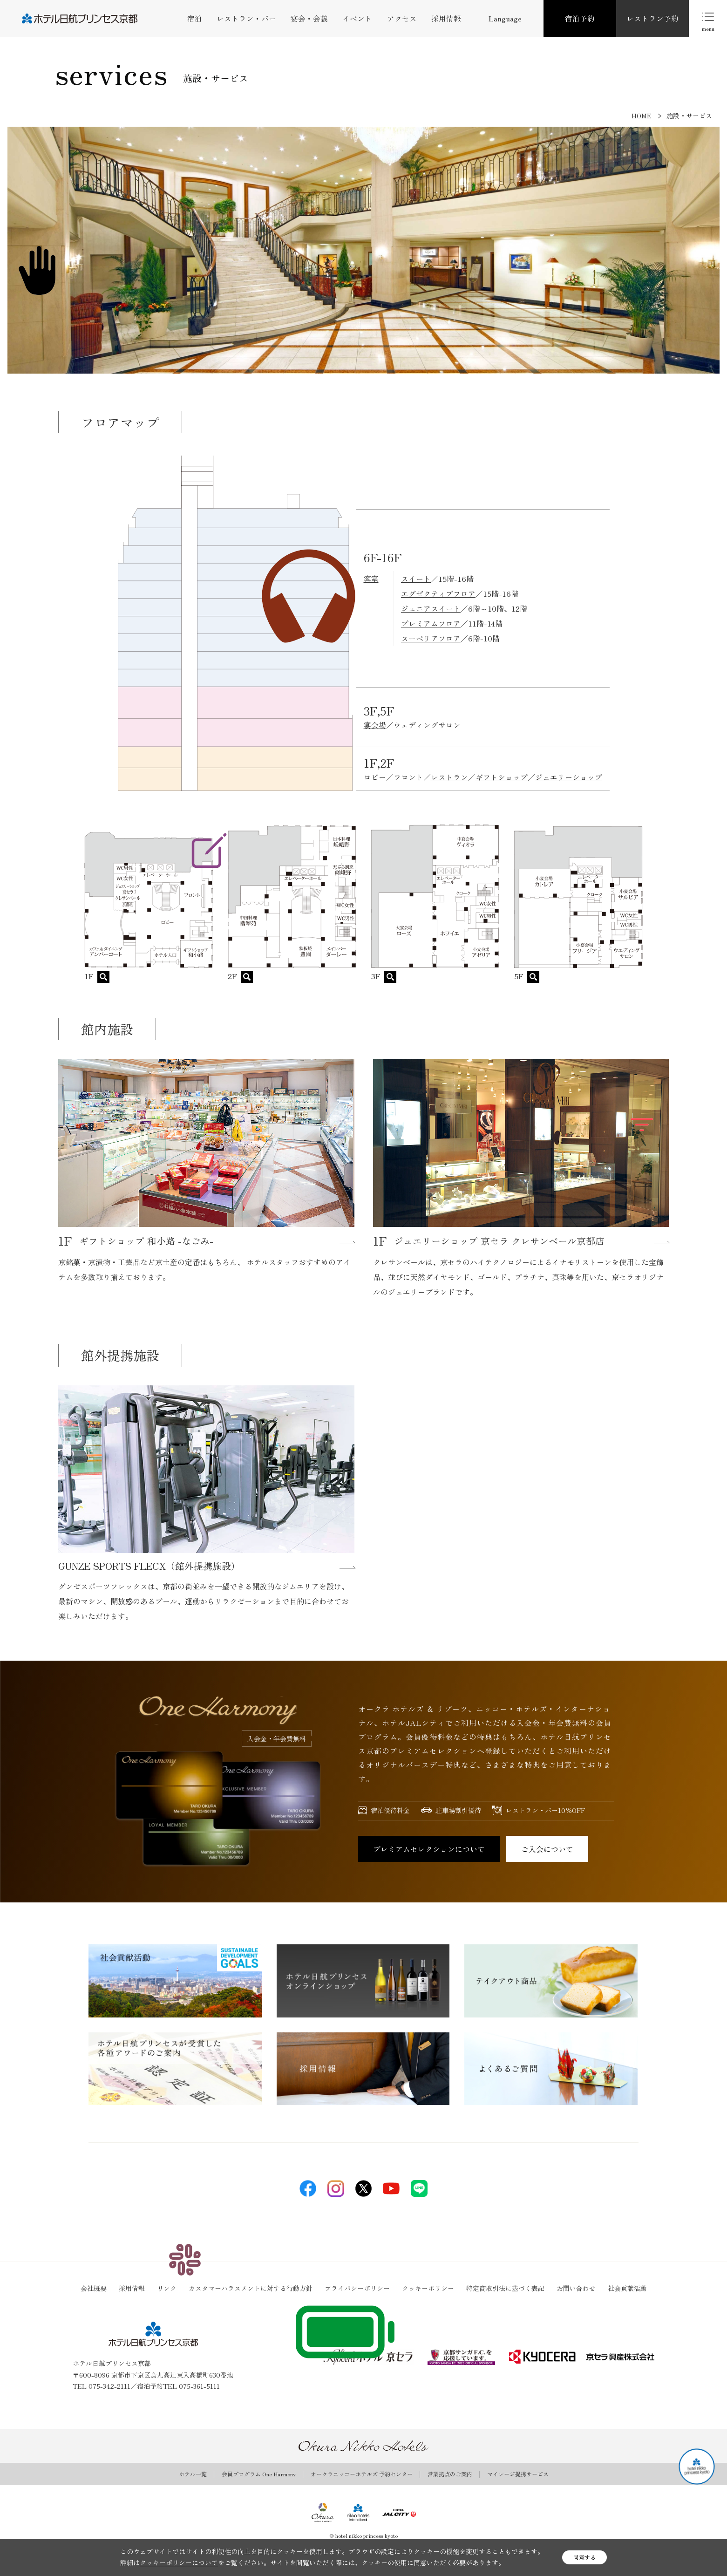 The width and height of the screenshot is (727, 2576). I want to click on create or compose new content, so click(209, 851).